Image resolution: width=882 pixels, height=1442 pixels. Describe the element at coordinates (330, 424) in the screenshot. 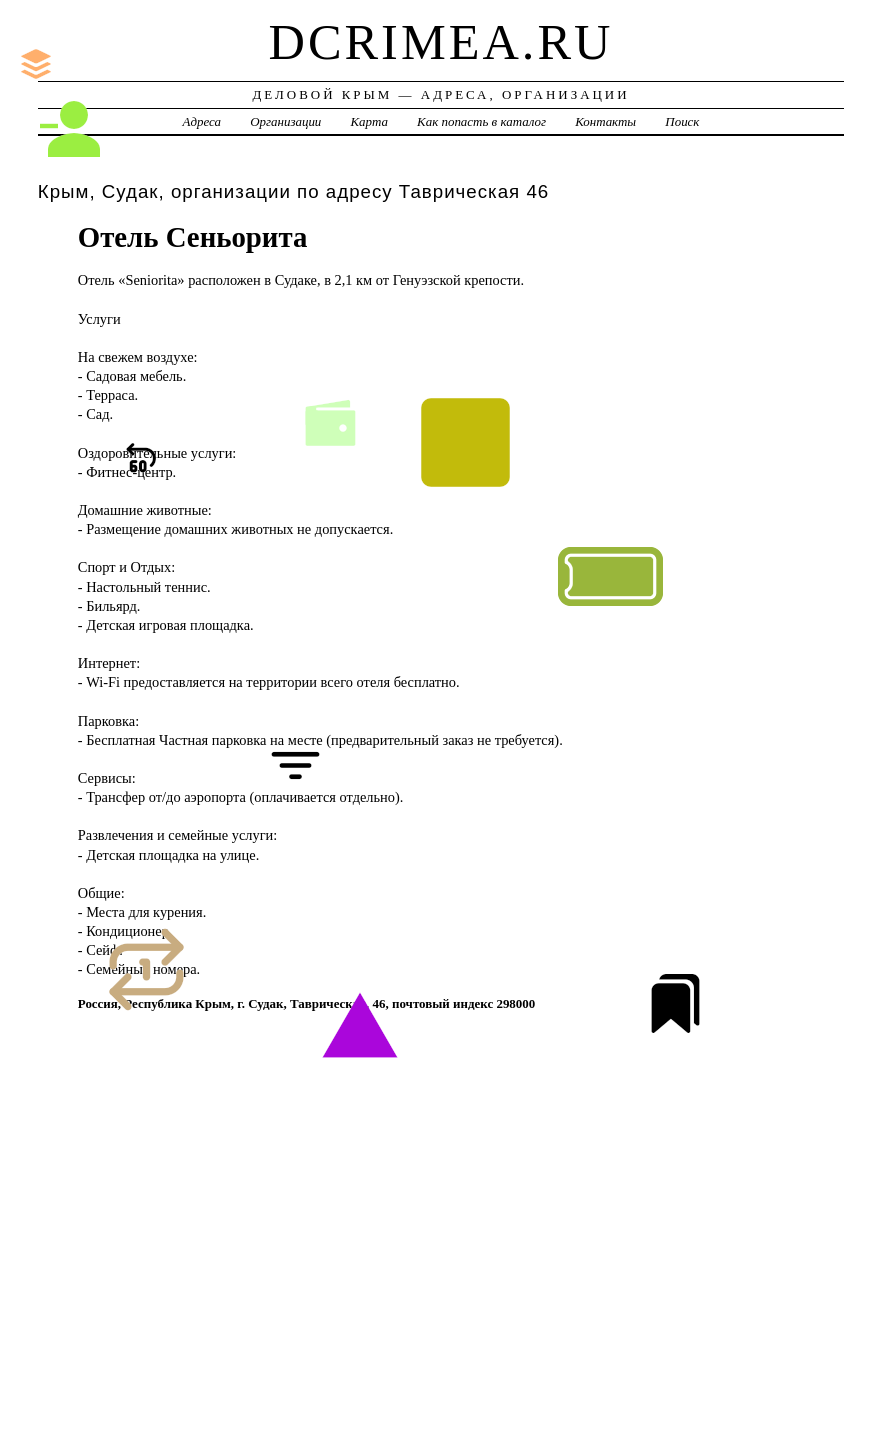

I see `access your wallet or payment methods` at that location.